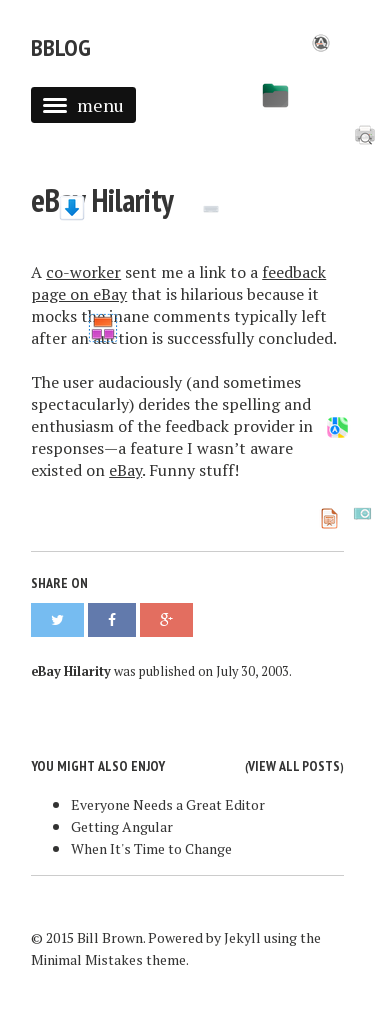  I want to click on iPod shuffle device connected, so click(362, 510).